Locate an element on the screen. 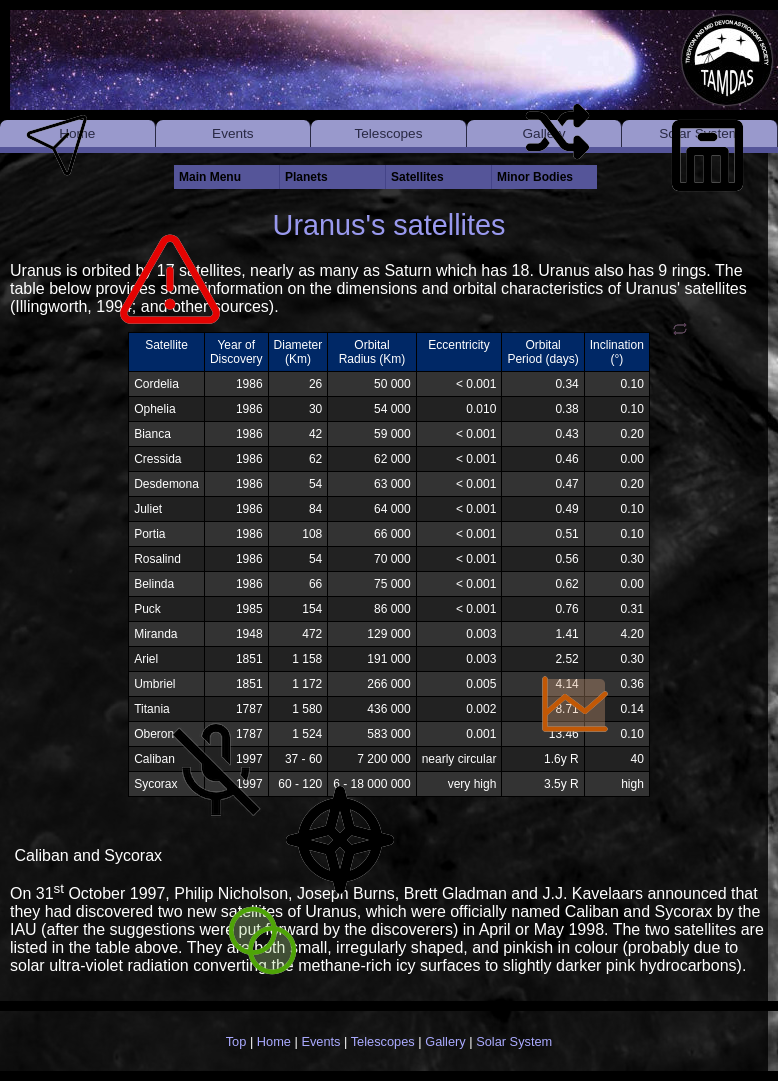 Image resolution: width=778 pixels, height=1081 pixels. send a message is located at coordinates (59, 143).